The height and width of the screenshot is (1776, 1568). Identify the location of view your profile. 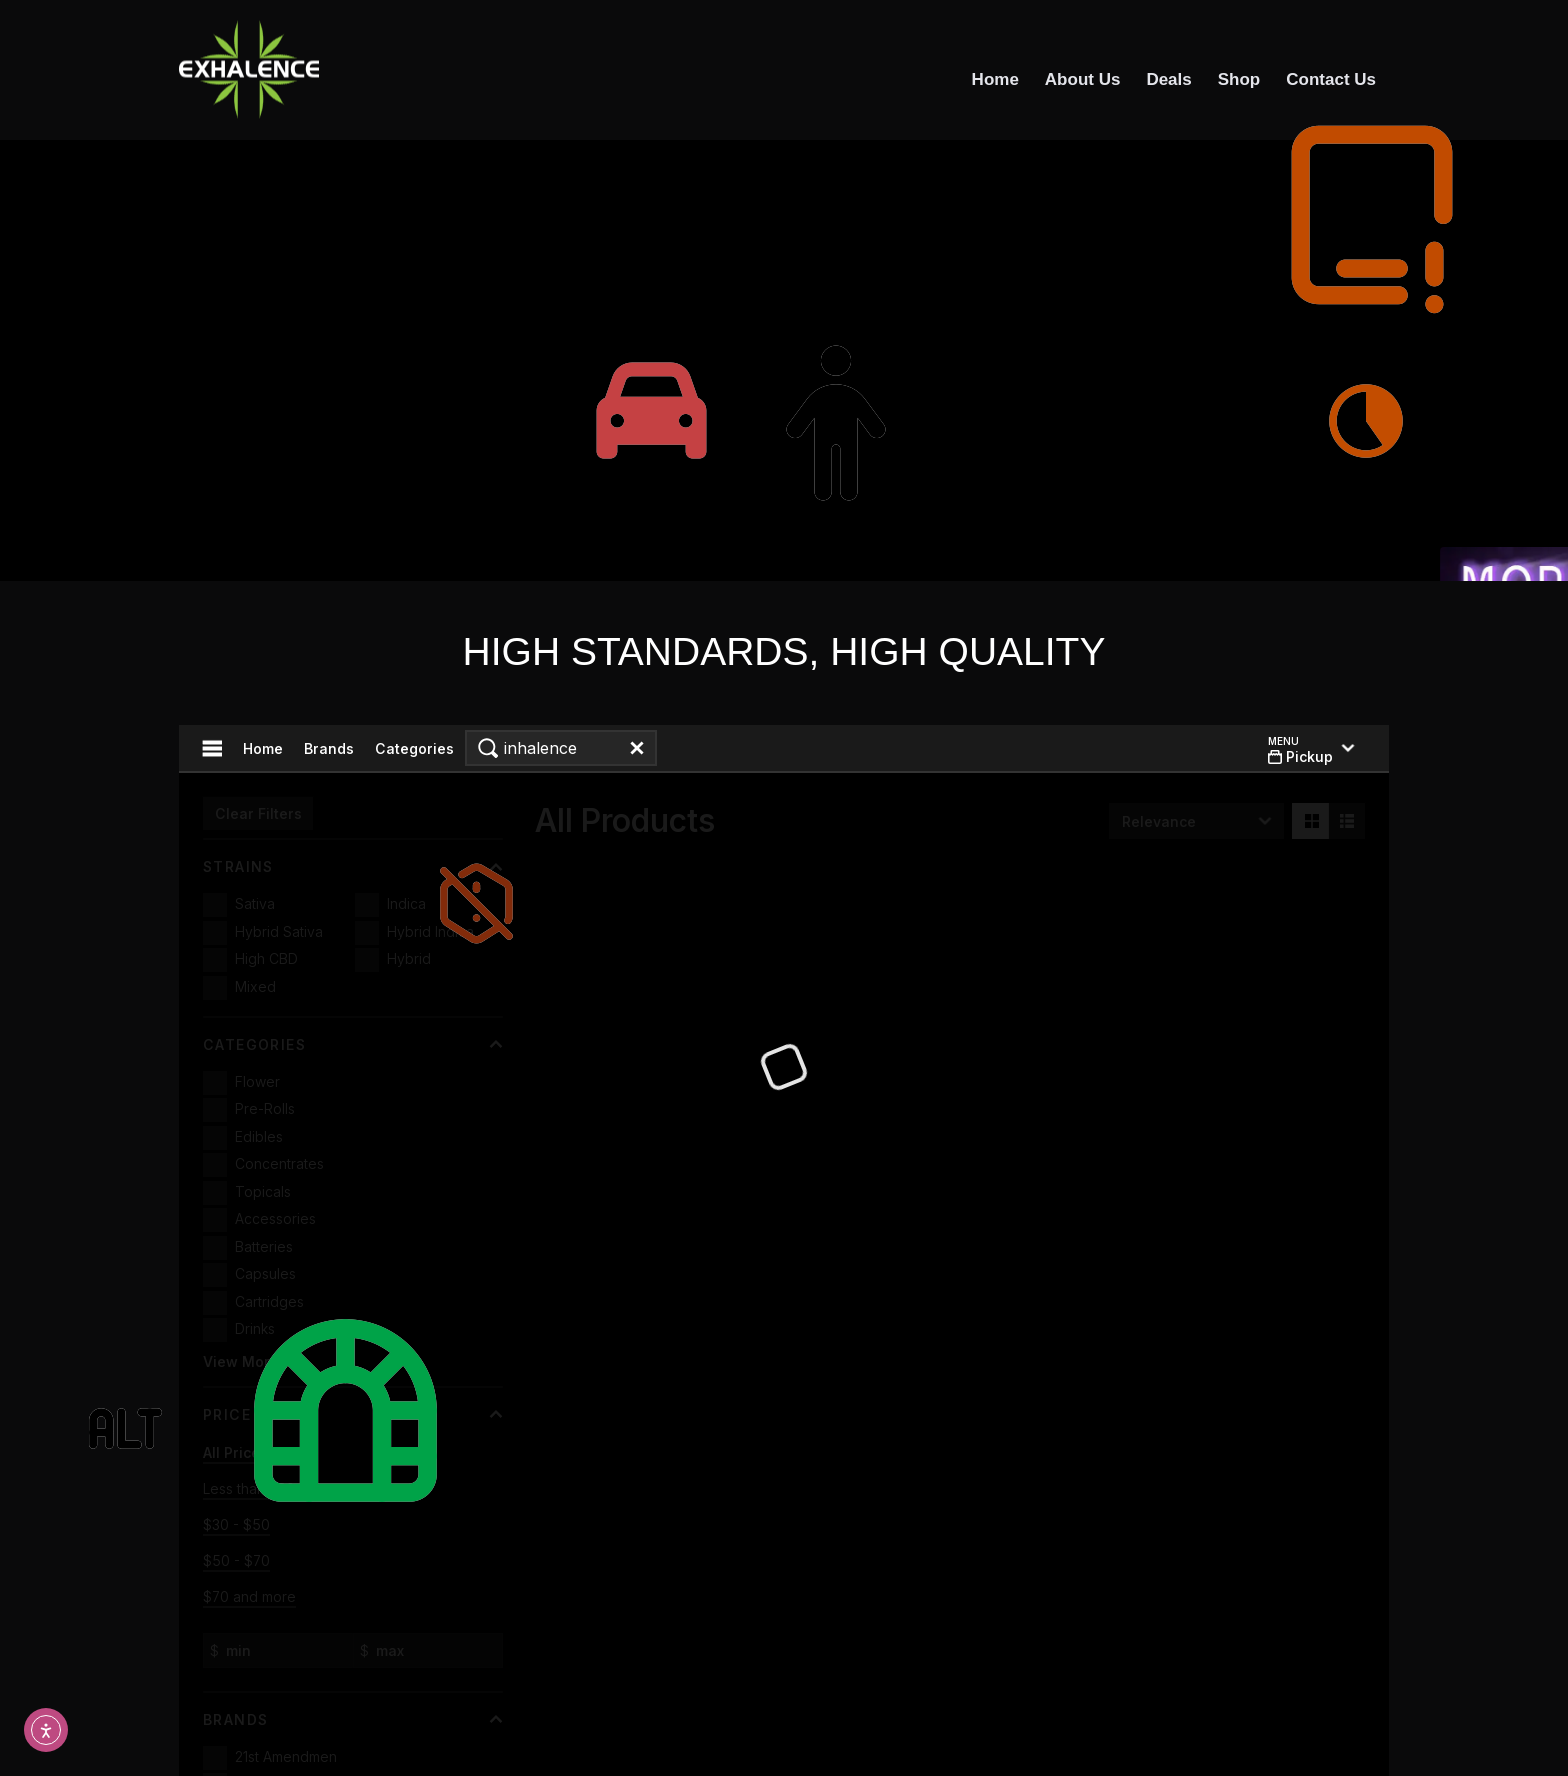
(836, 423).